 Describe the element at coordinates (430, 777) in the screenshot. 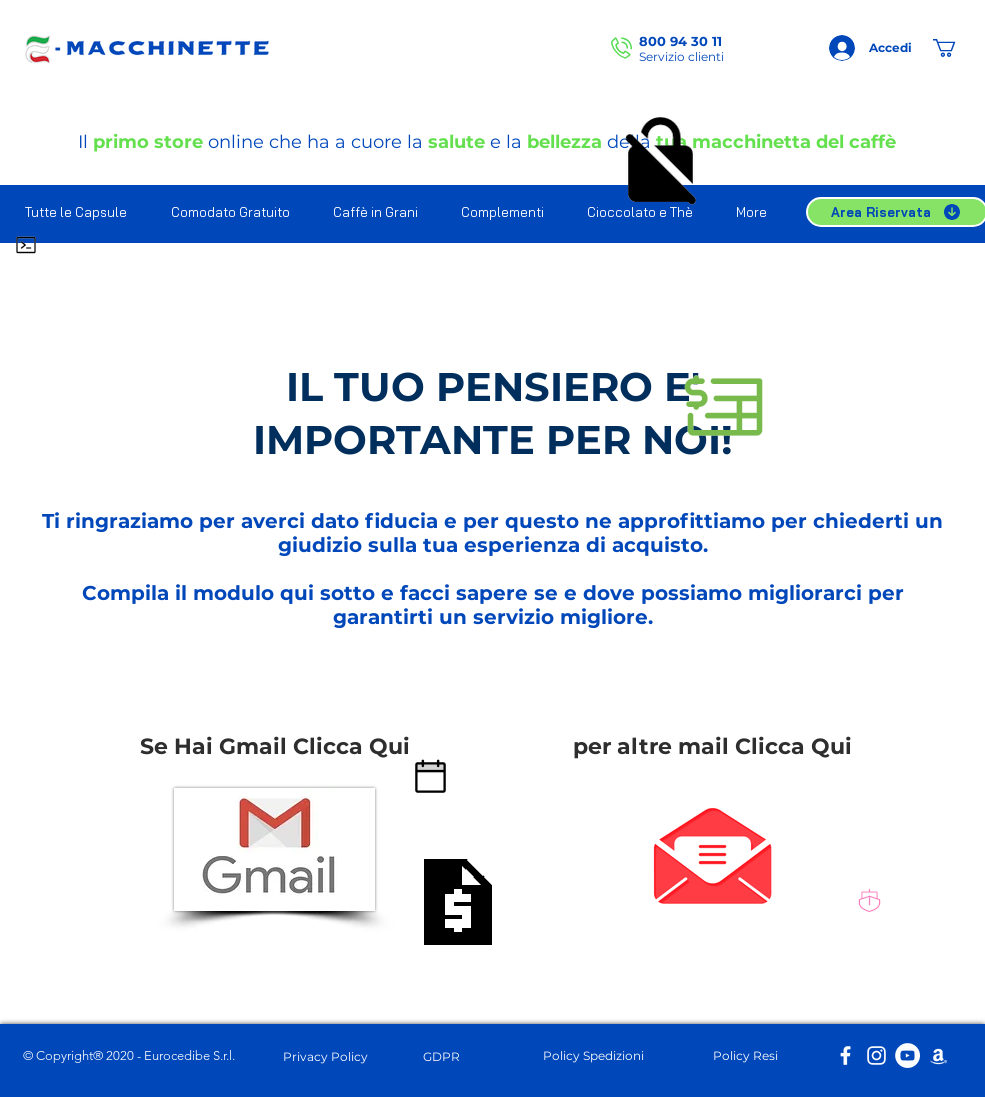

I see `view or open calendar` at that location.